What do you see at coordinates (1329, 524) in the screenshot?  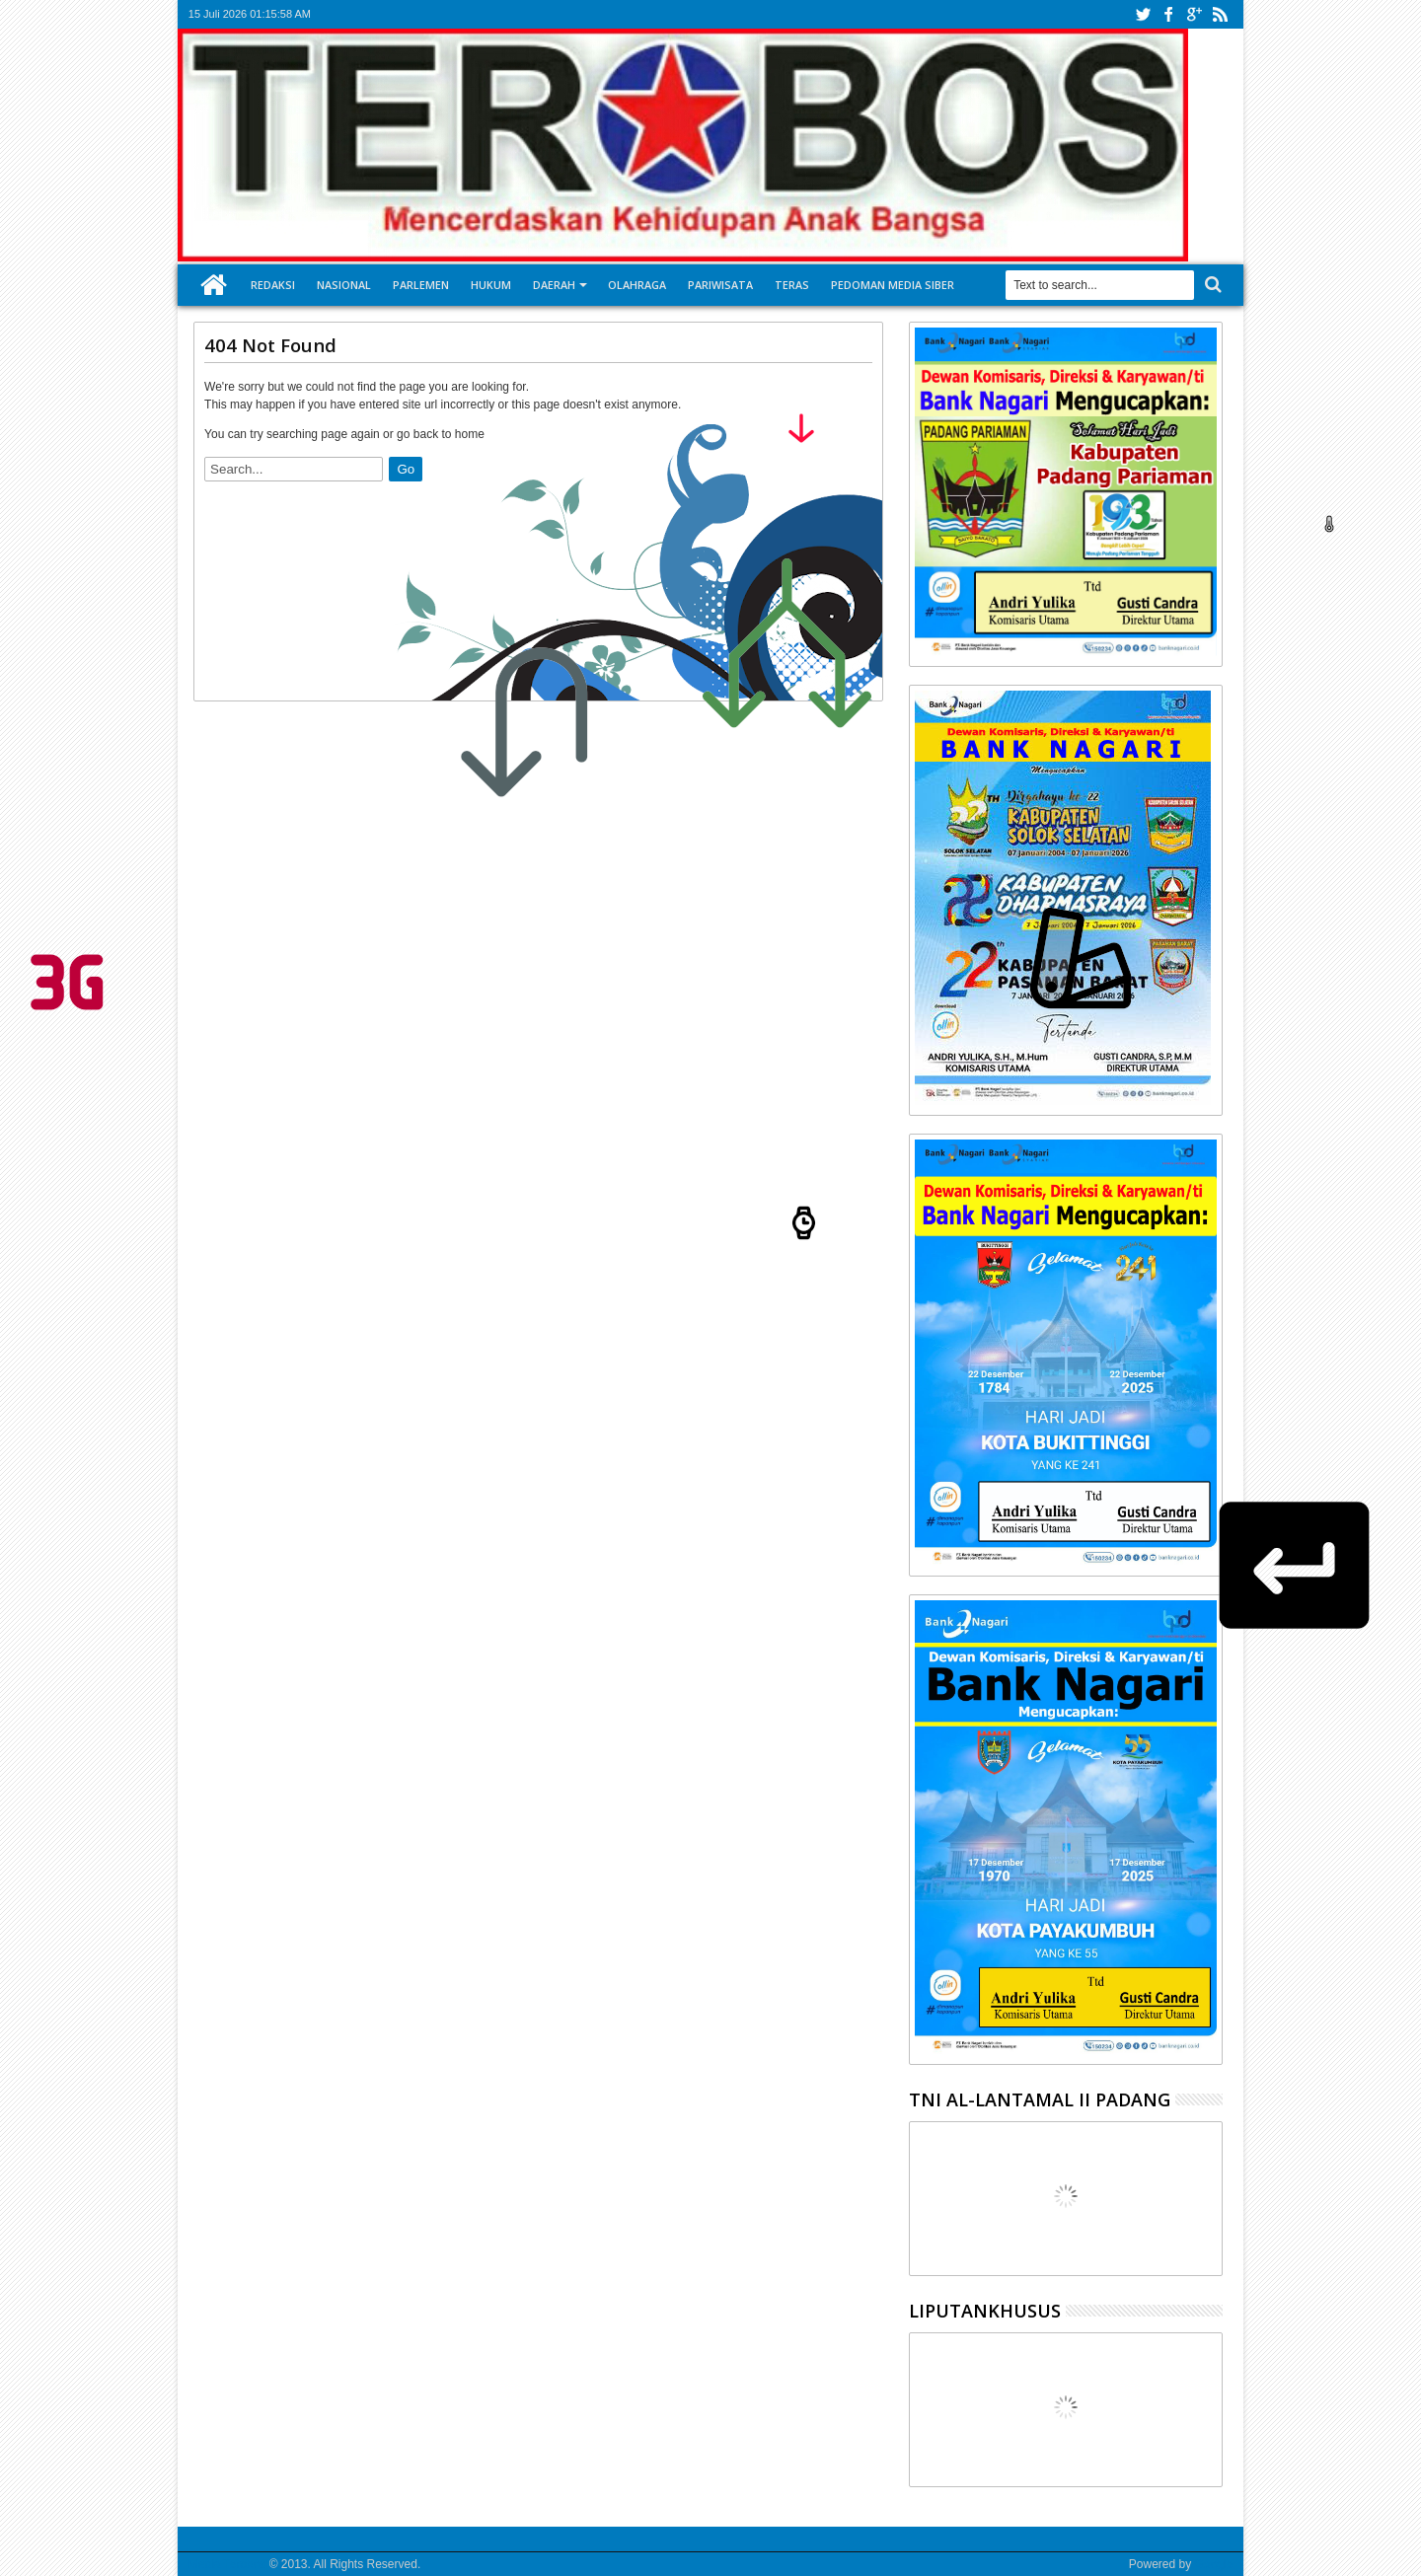 I see `view current temperature` at bounding box center [1329, 524].